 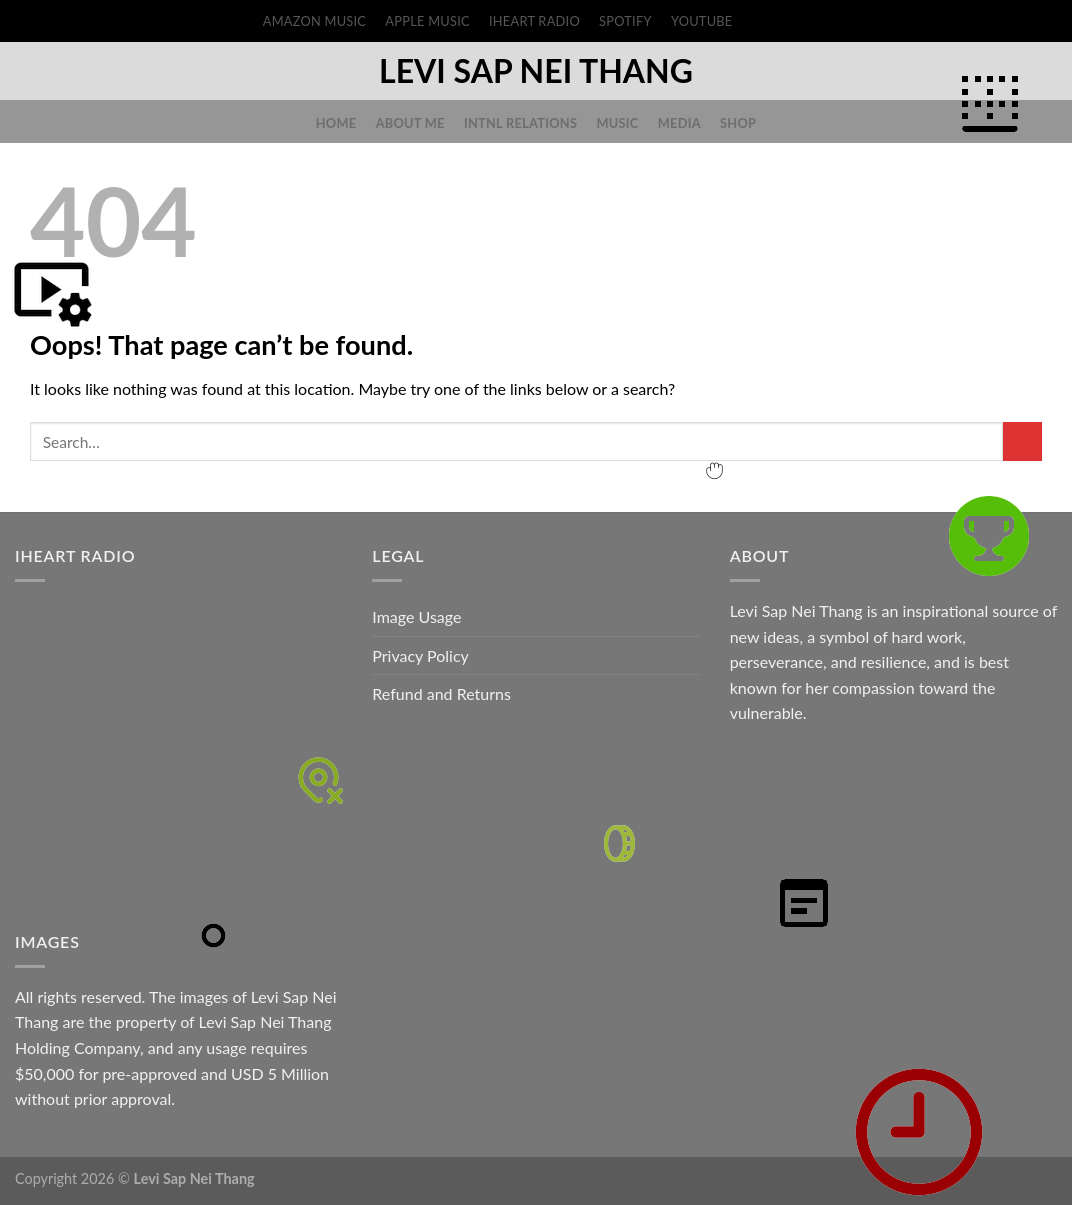 What do you see at coordinates (990, 104) in the screenshot?
I see `apply bottom border to selected cells` at bounding box center [990, 104].